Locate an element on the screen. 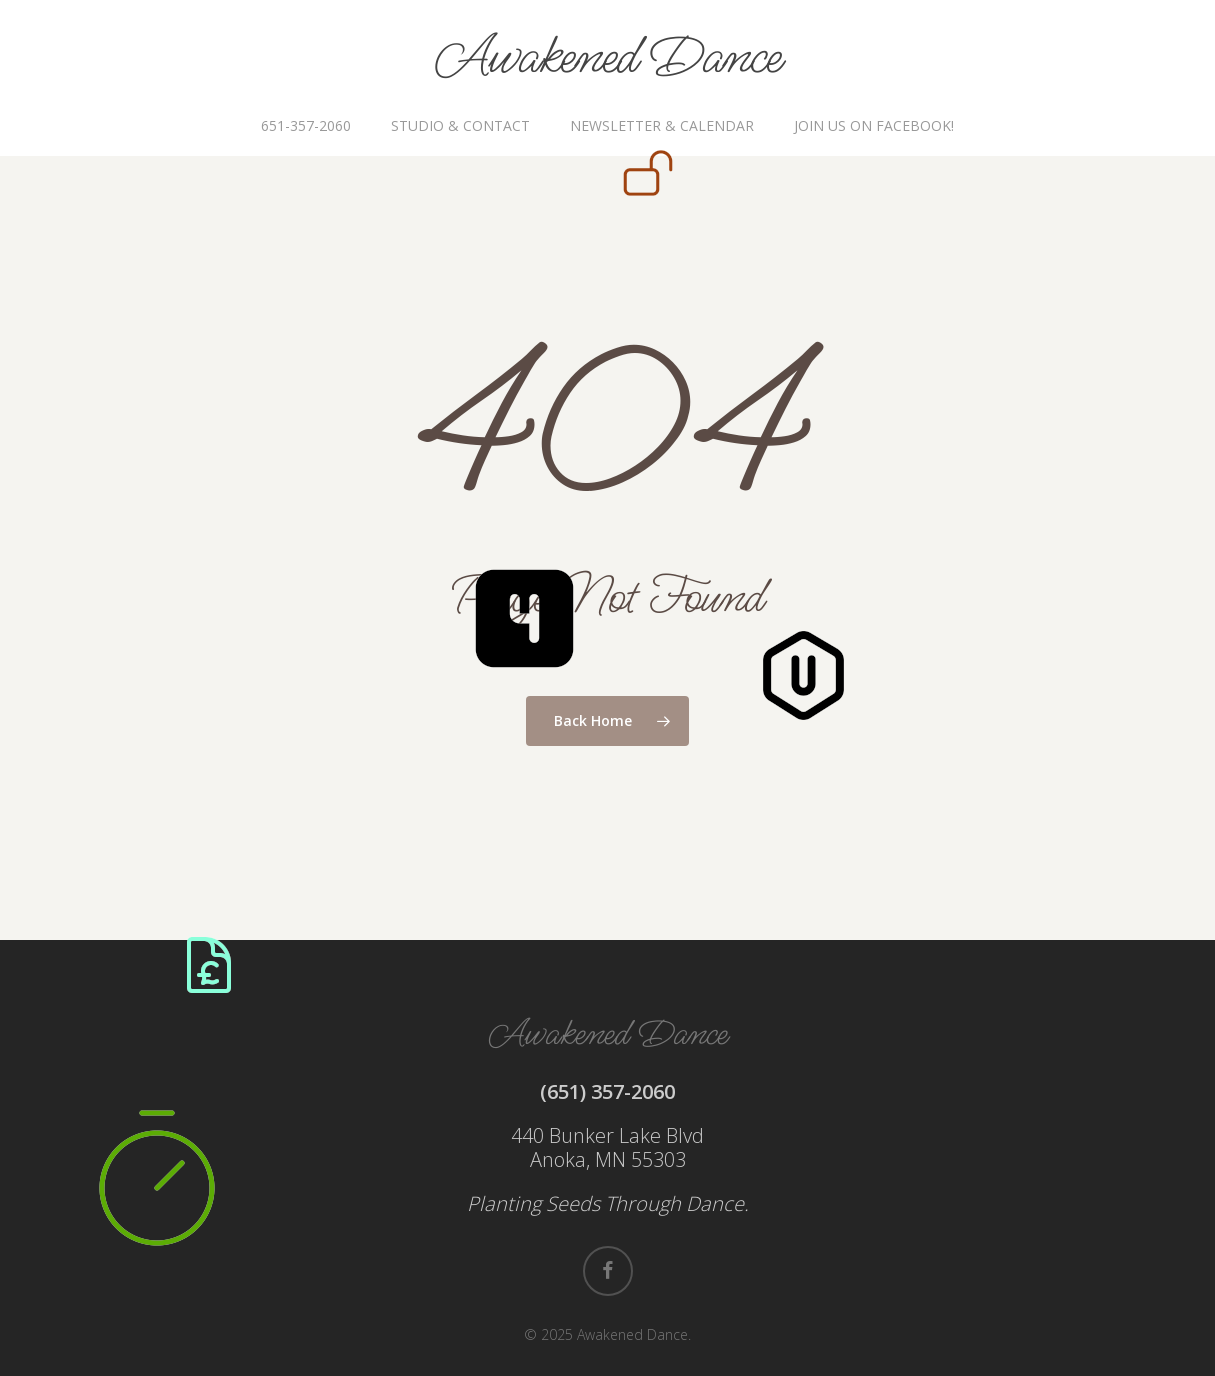  unlocked or unsecured state is located at coordinates (648, 173).